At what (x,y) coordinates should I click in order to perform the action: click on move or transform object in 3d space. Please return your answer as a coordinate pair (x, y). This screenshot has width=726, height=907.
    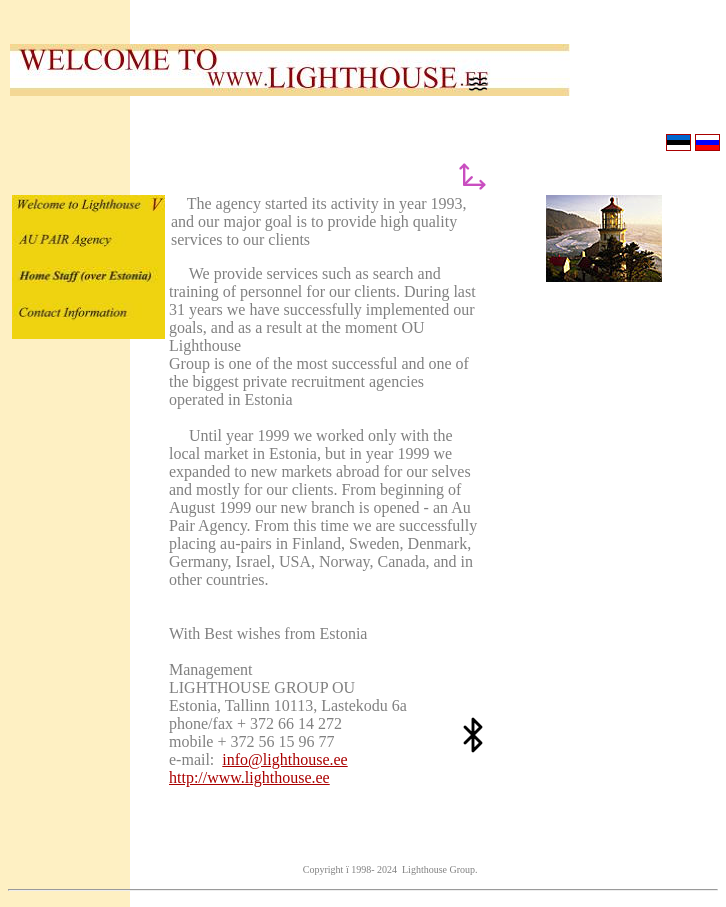
    Looking at the image, I should click on (473, 176).